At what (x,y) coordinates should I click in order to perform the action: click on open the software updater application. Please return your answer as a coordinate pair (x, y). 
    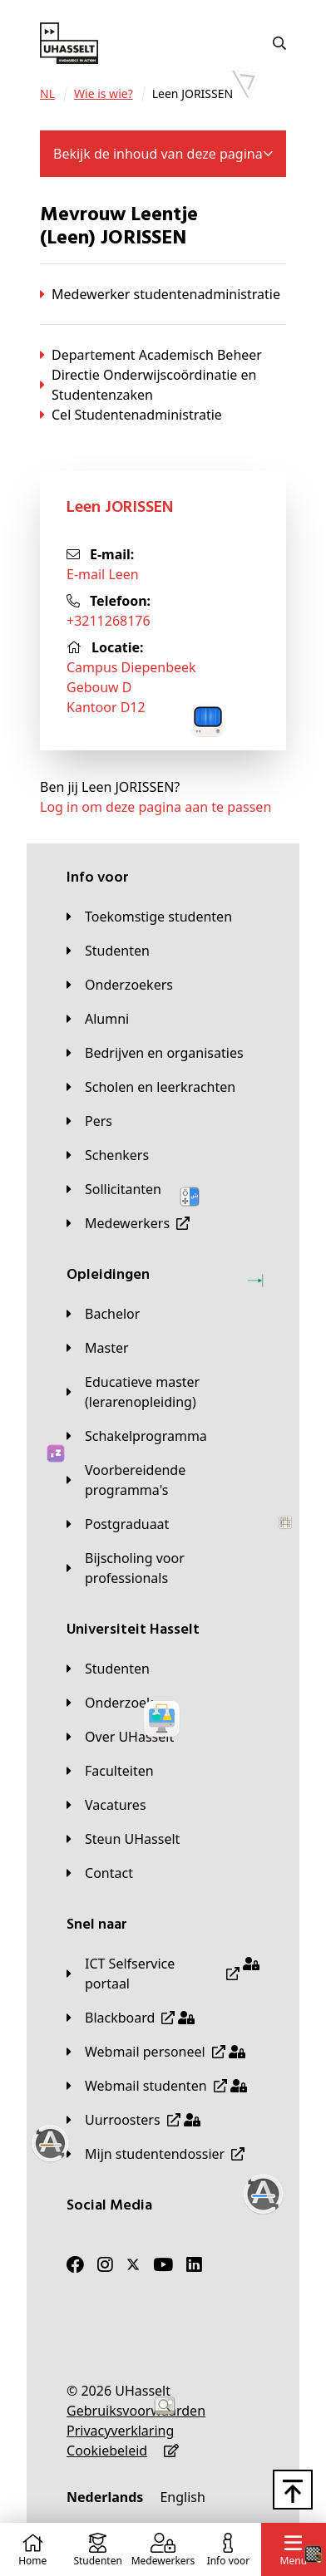
    Looking at the image, I should click on (50, 2143).